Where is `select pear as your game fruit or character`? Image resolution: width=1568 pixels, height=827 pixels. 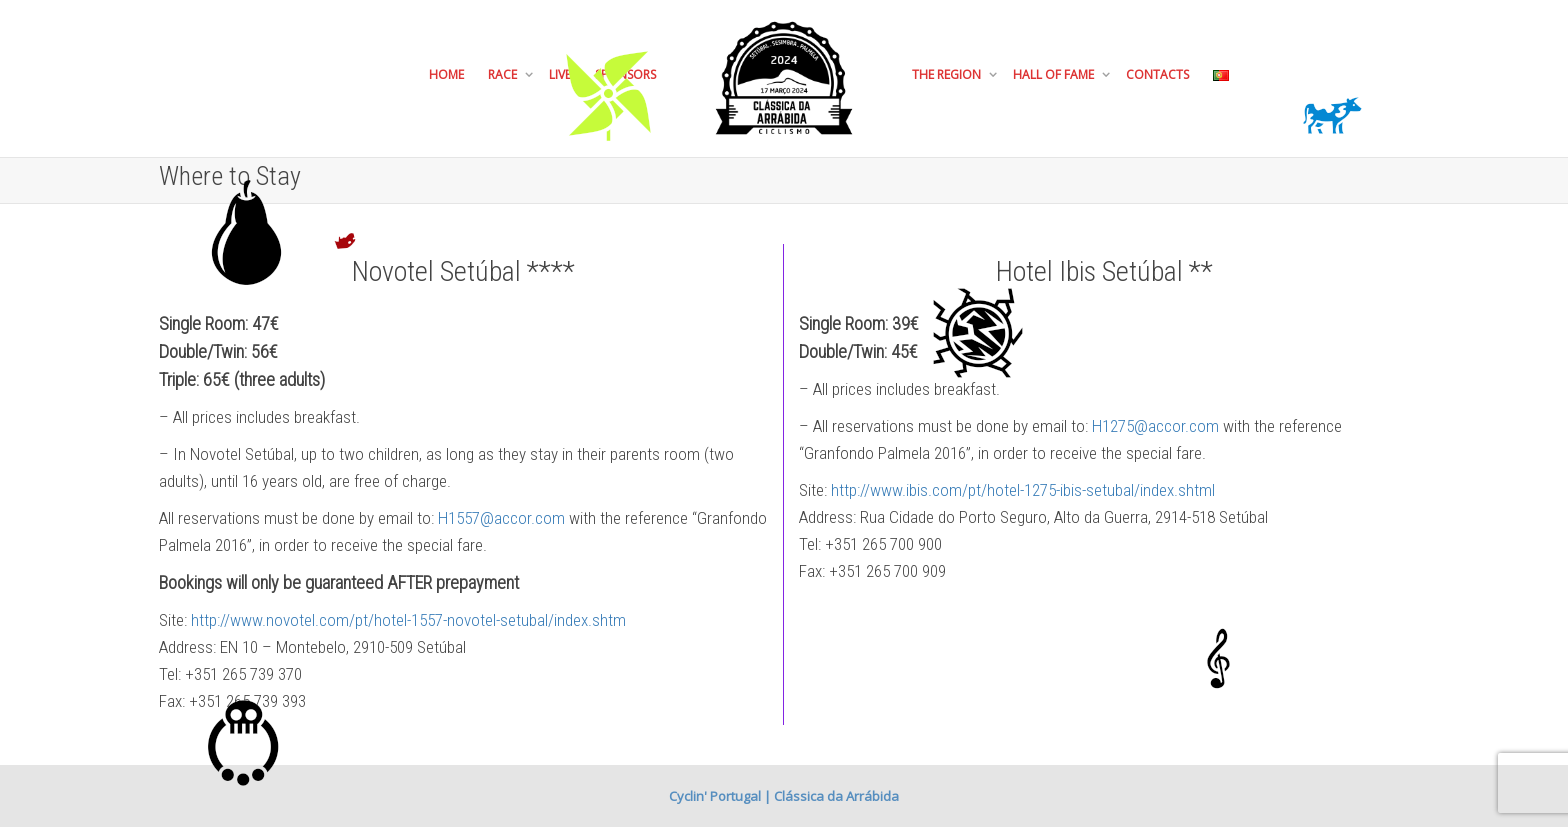
select pear as your game fruit or character is located at coordinates (246, 232).